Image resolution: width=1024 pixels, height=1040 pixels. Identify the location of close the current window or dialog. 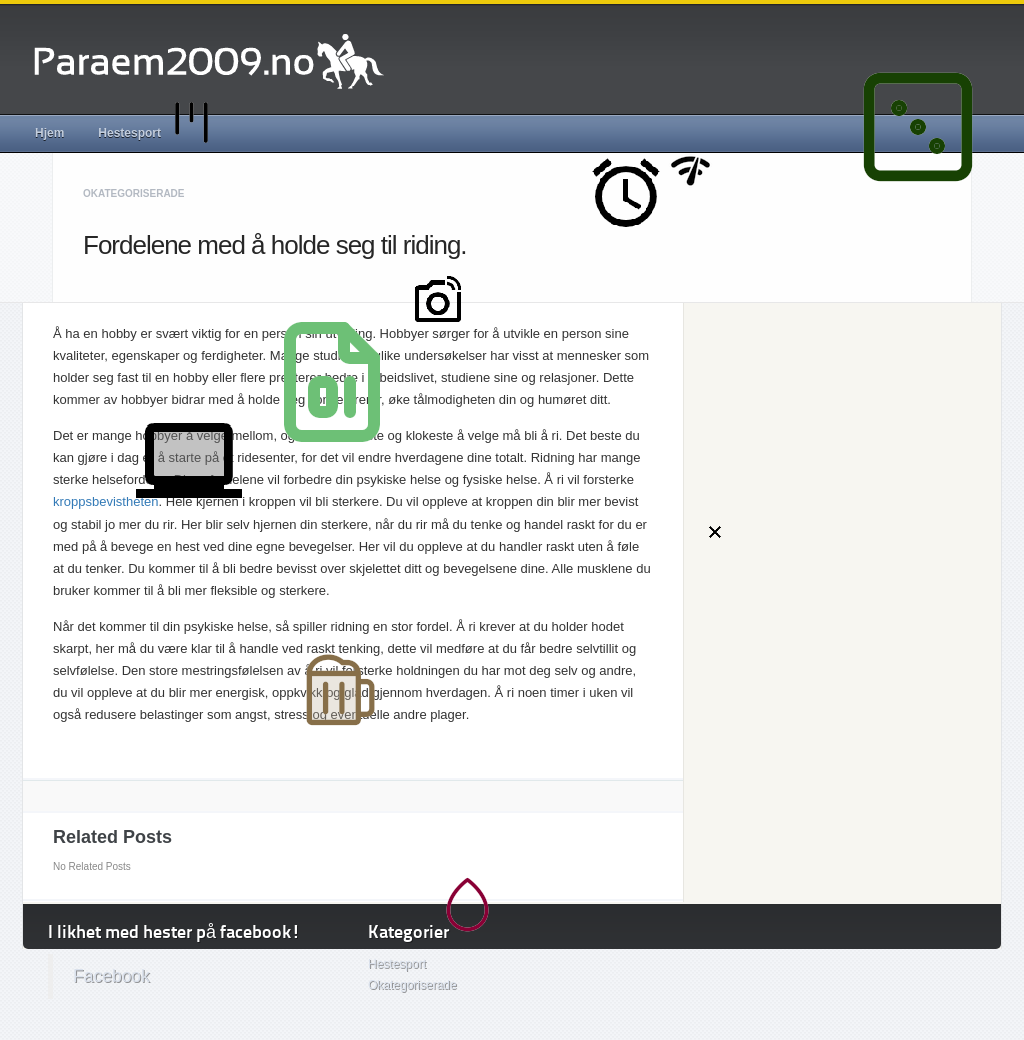
(715, 532).